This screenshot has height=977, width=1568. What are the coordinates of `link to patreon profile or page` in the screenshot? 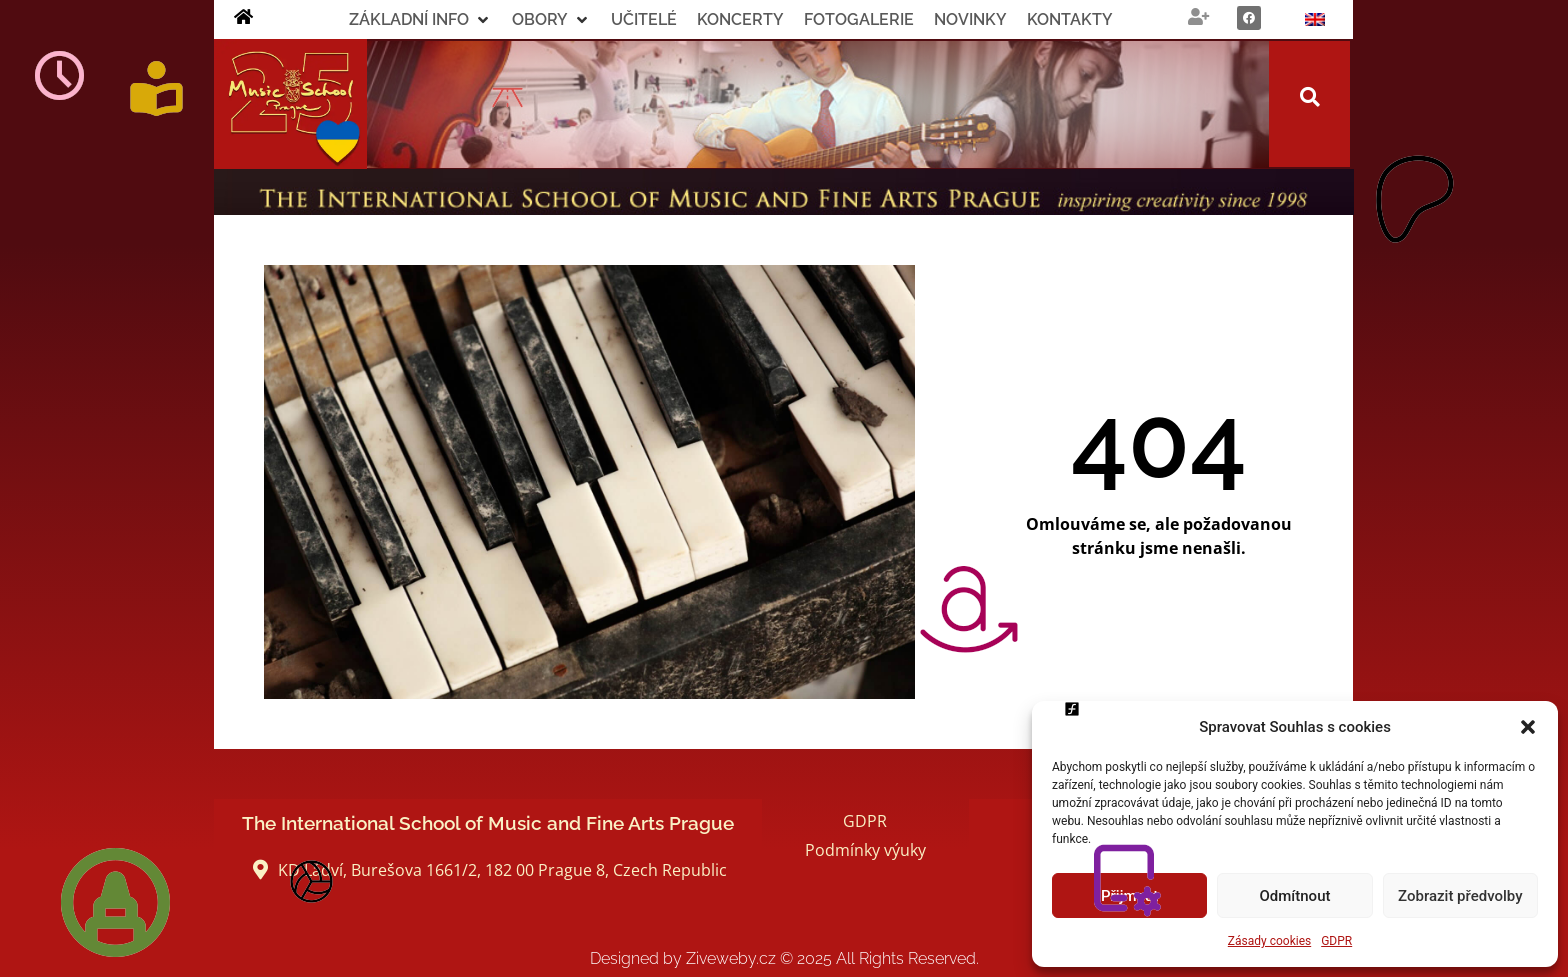 It's located at (1411, 197).